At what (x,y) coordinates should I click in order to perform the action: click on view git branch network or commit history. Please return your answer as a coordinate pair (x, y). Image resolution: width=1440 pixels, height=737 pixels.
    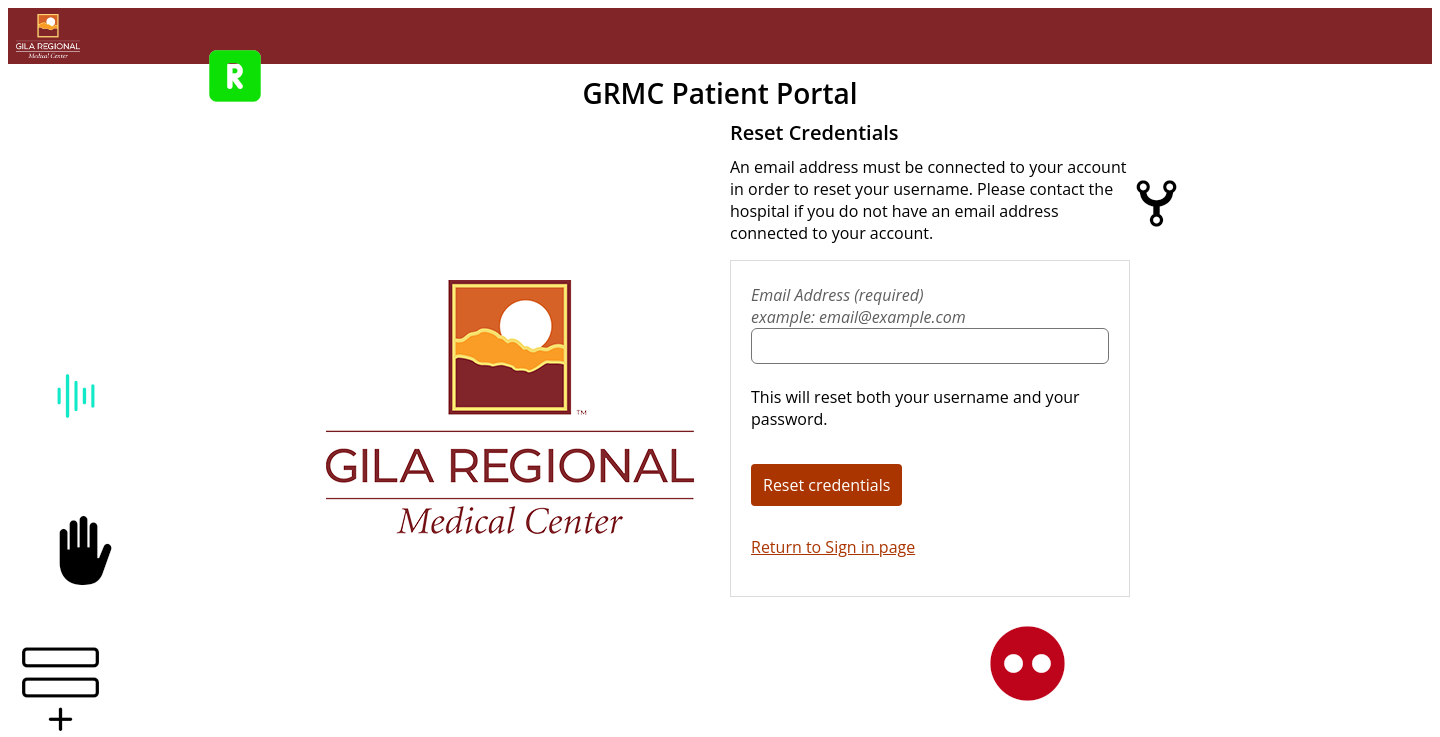
    Looking at the image, I should click on (1156, 203).